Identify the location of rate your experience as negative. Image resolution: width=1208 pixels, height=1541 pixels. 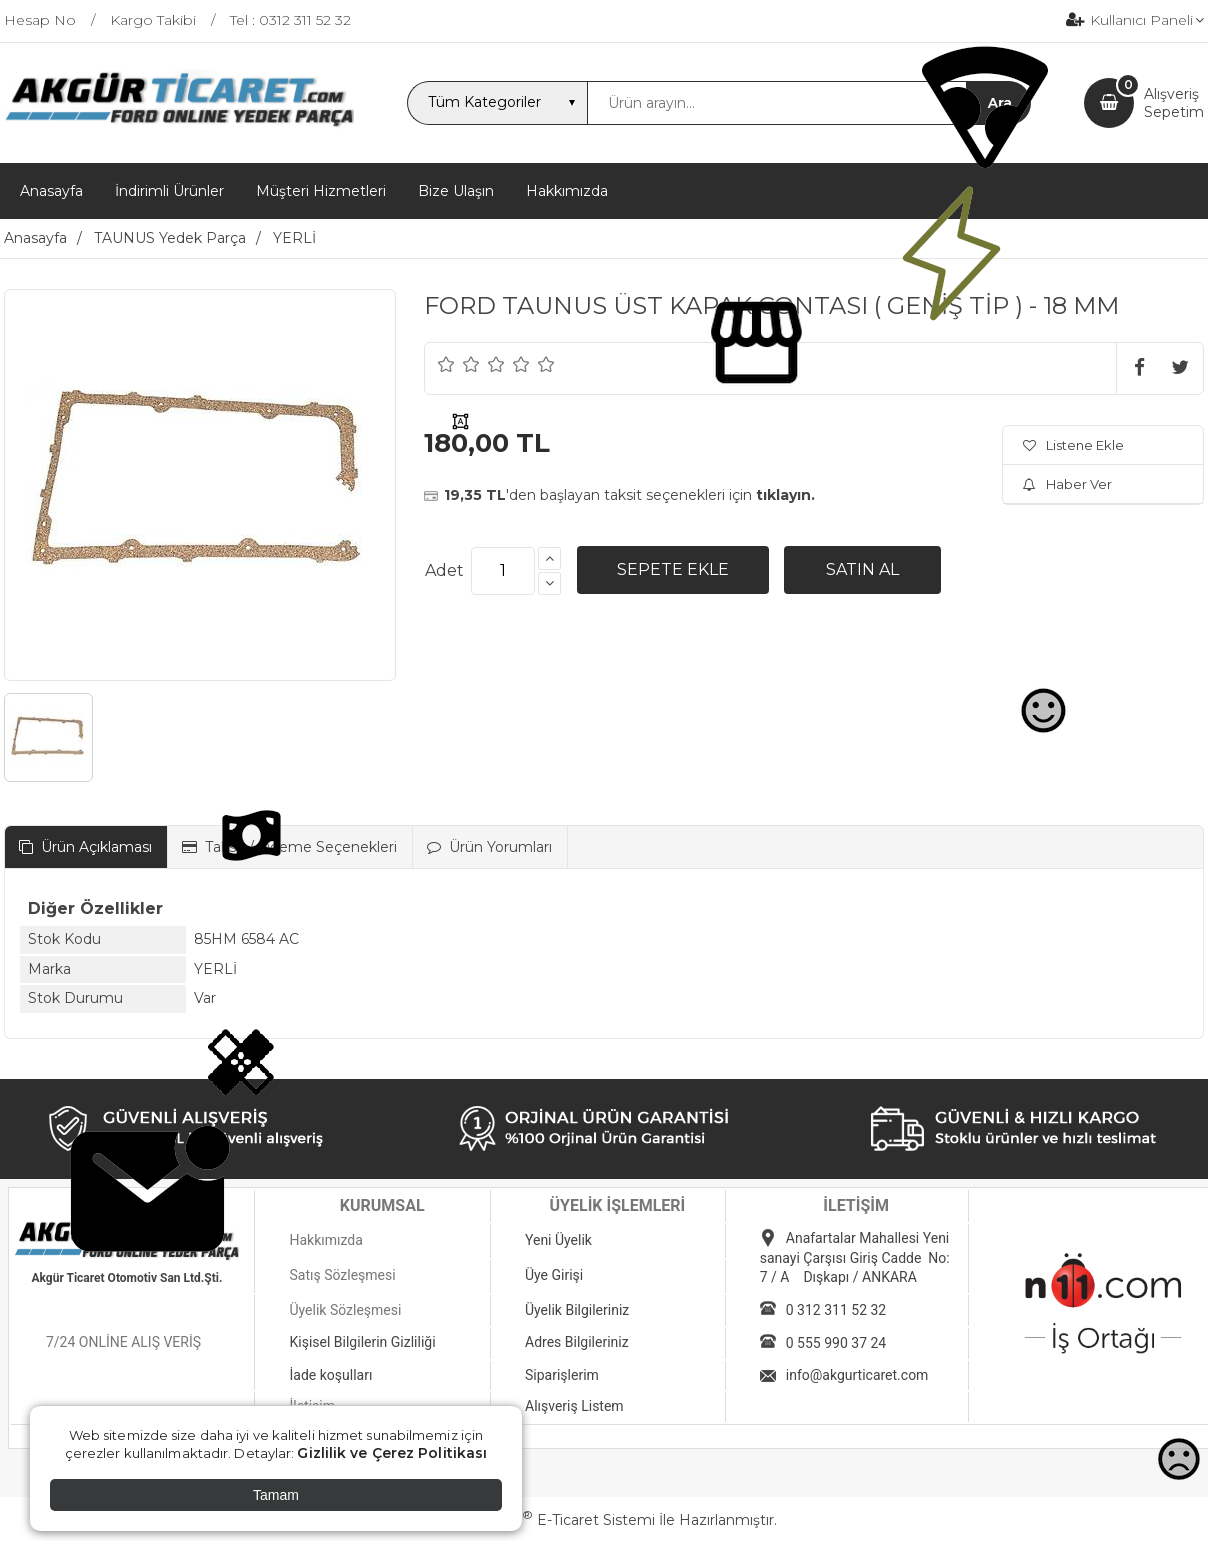
(1179, 1459).